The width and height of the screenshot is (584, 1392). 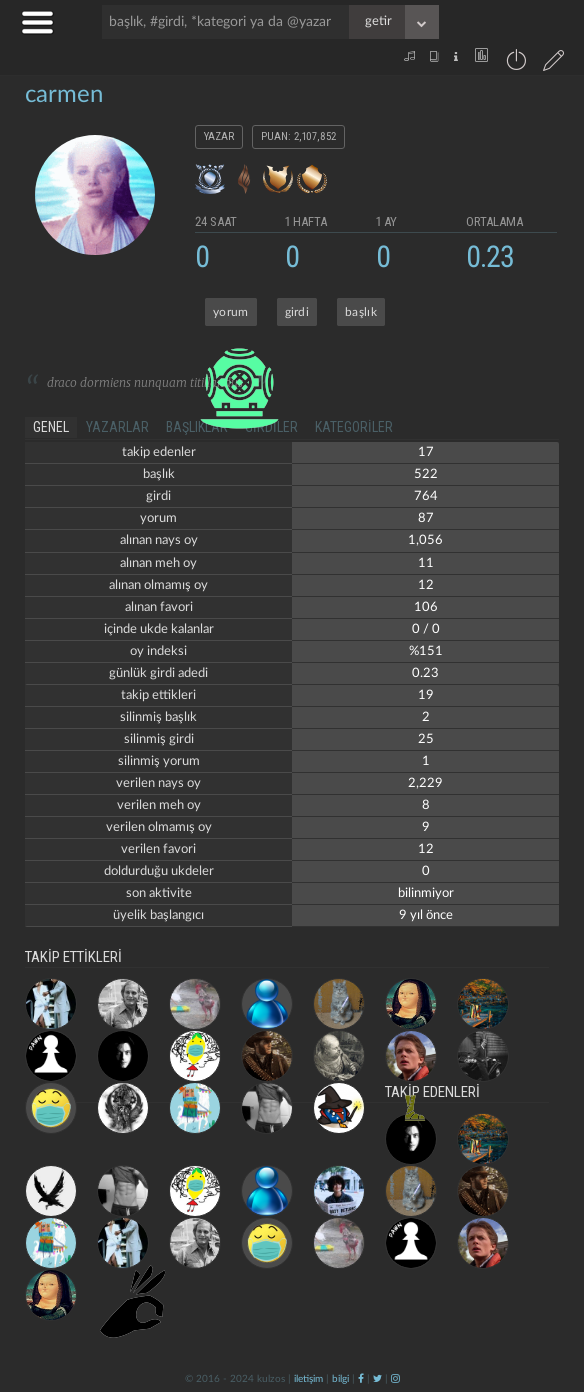 I want to click on access diving or underwater game mode, so click(x=239, y=388).